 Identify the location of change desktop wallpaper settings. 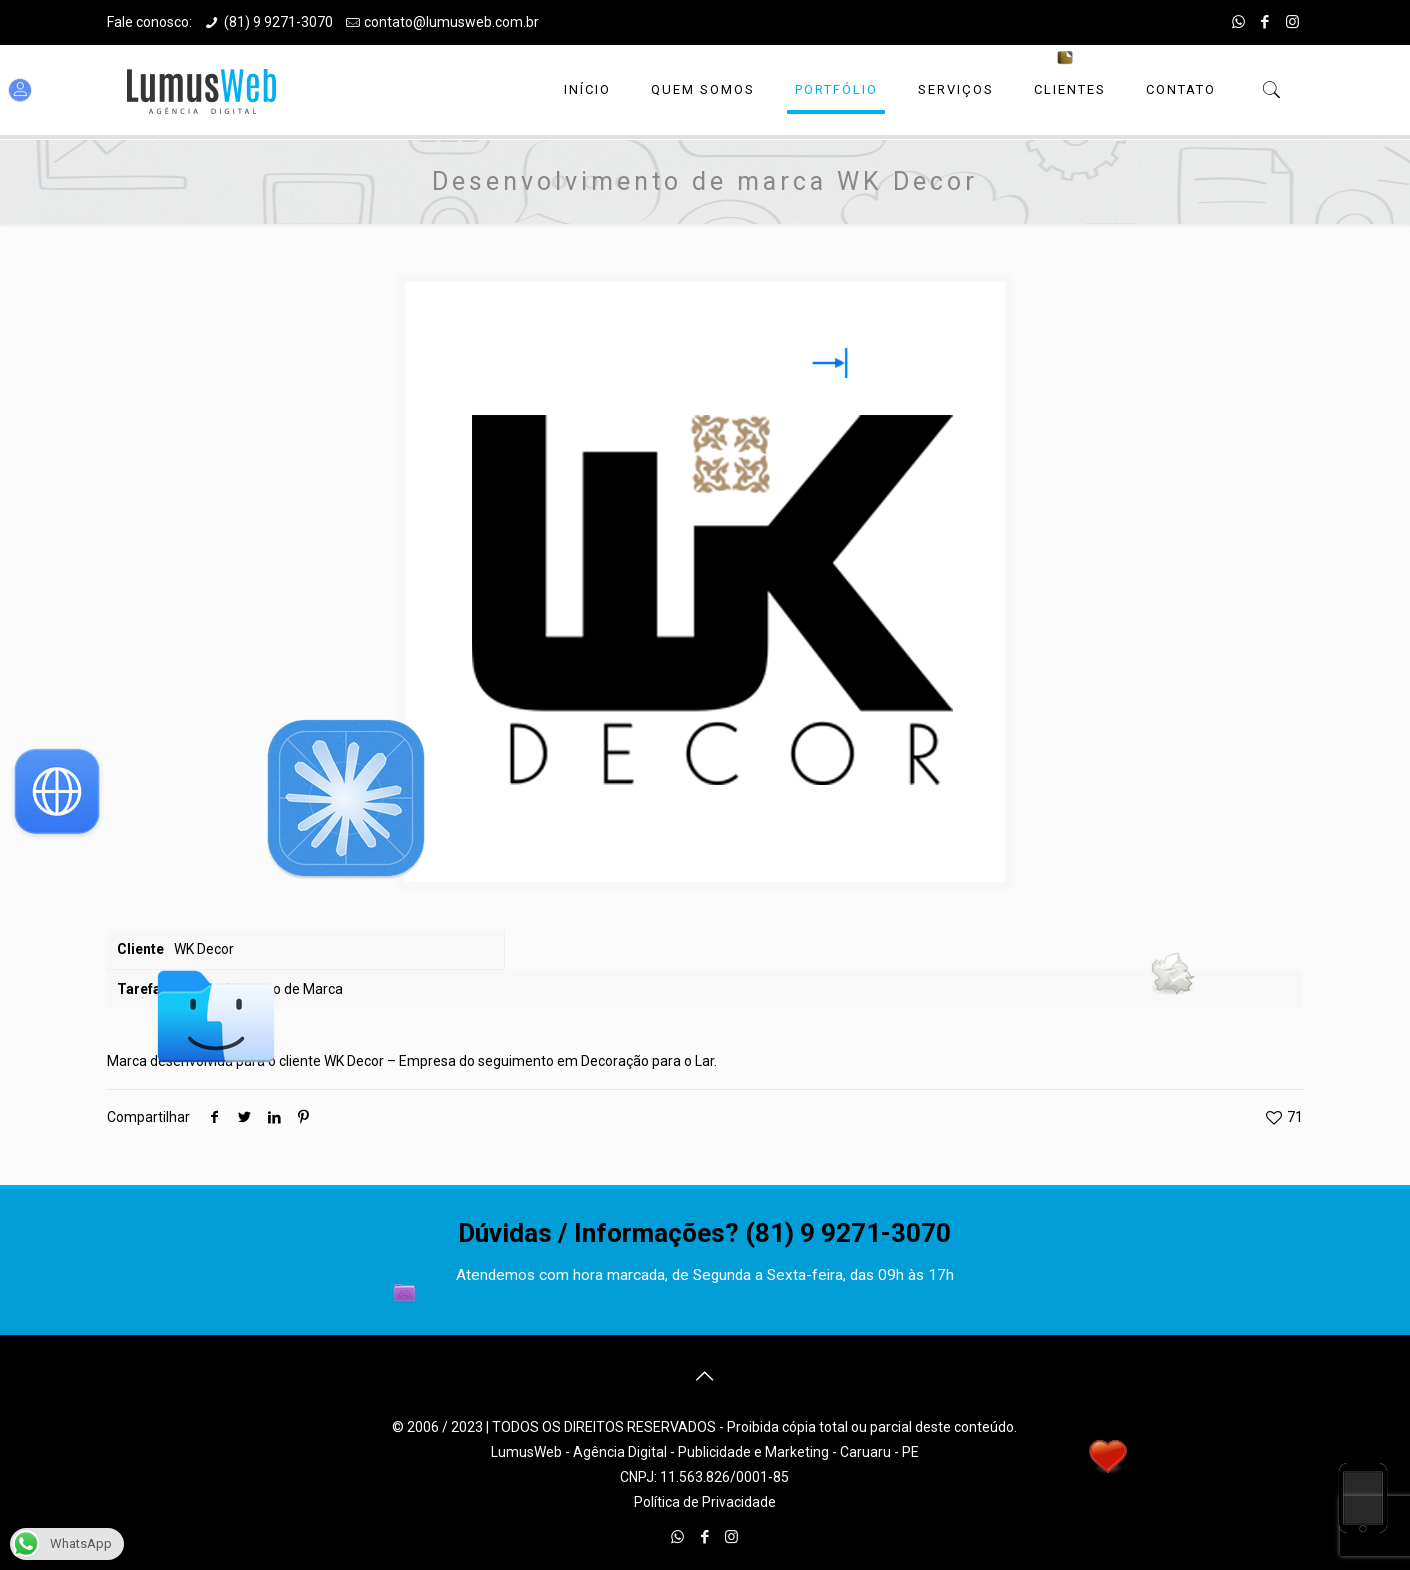
(1065, 57).